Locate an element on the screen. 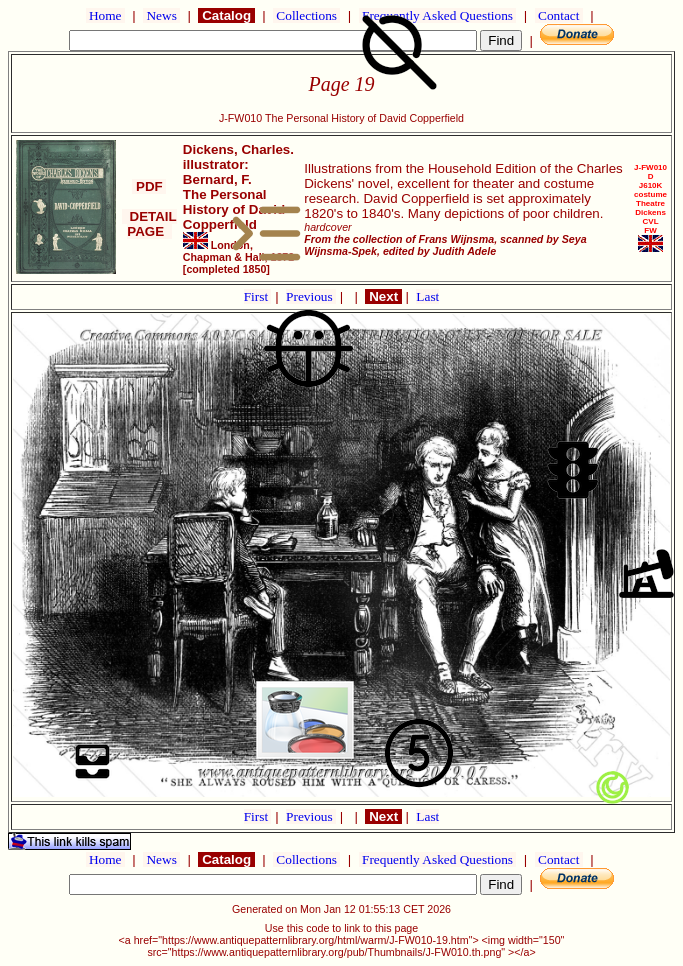  view traffic conditions on map is located at coordinates (573, 470).